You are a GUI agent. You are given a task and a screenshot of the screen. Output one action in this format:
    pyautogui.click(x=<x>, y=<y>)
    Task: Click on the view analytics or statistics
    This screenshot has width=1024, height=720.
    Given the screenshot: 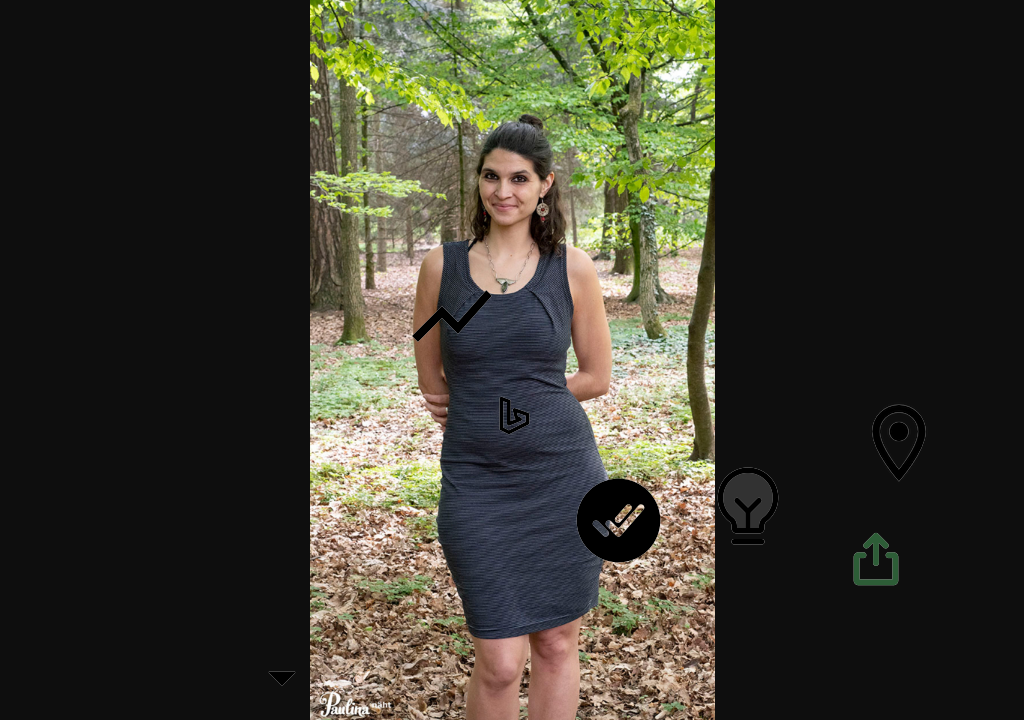 What is the action you would take?
    pyautogui.click(x=452, y=316)
    